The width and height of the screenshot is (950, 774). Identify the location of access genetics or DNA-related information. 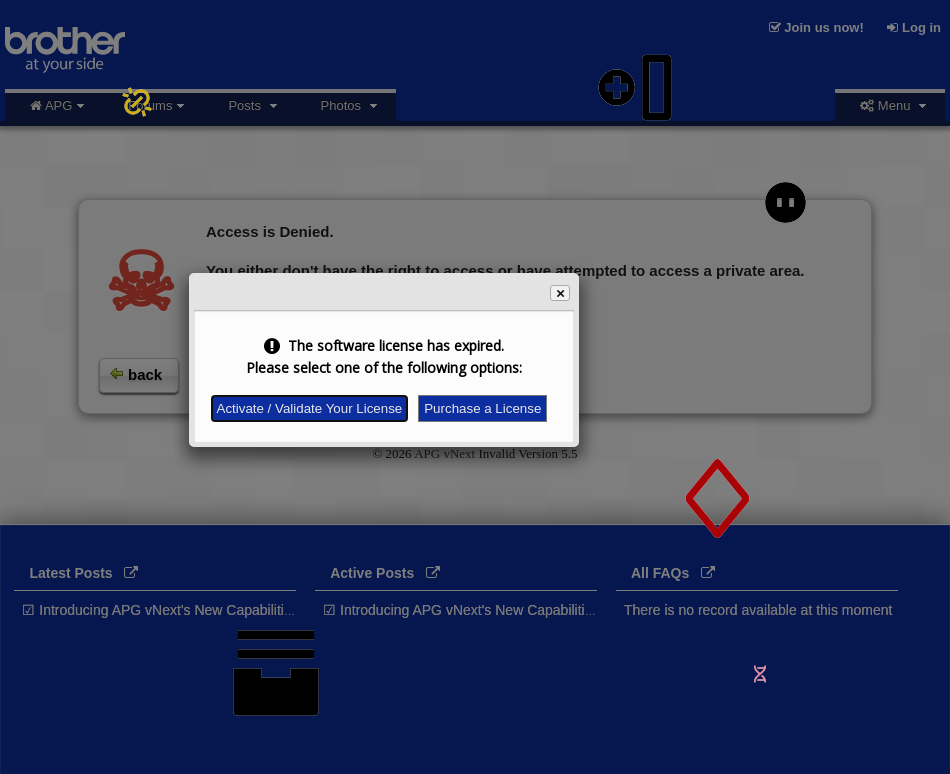
(760, 674).